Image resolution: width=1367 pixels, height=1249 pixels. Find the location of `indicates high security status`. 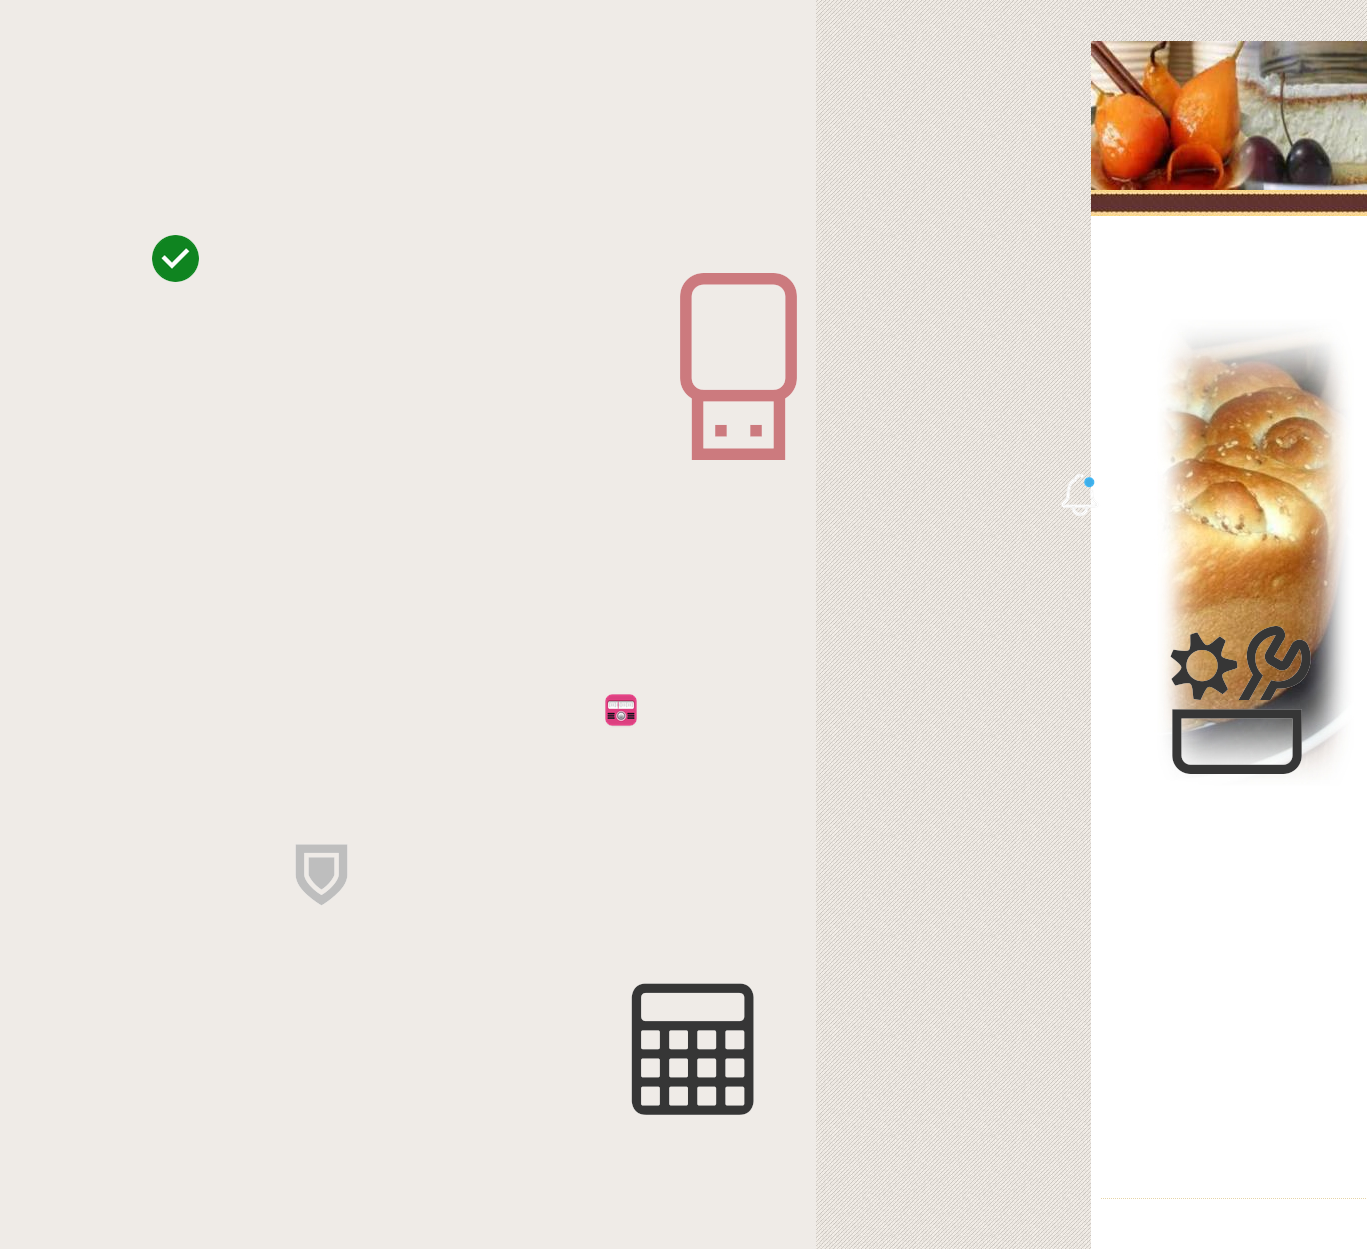

indicates high security status is located at coordinates (321, 874).